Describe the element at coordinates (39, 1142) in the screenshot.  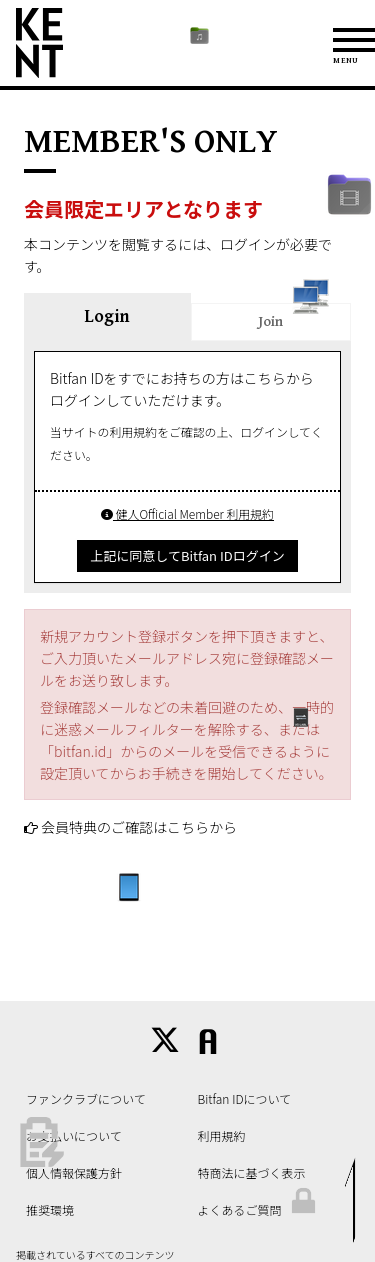
I see `battery fully charged and currently charging` at that location.